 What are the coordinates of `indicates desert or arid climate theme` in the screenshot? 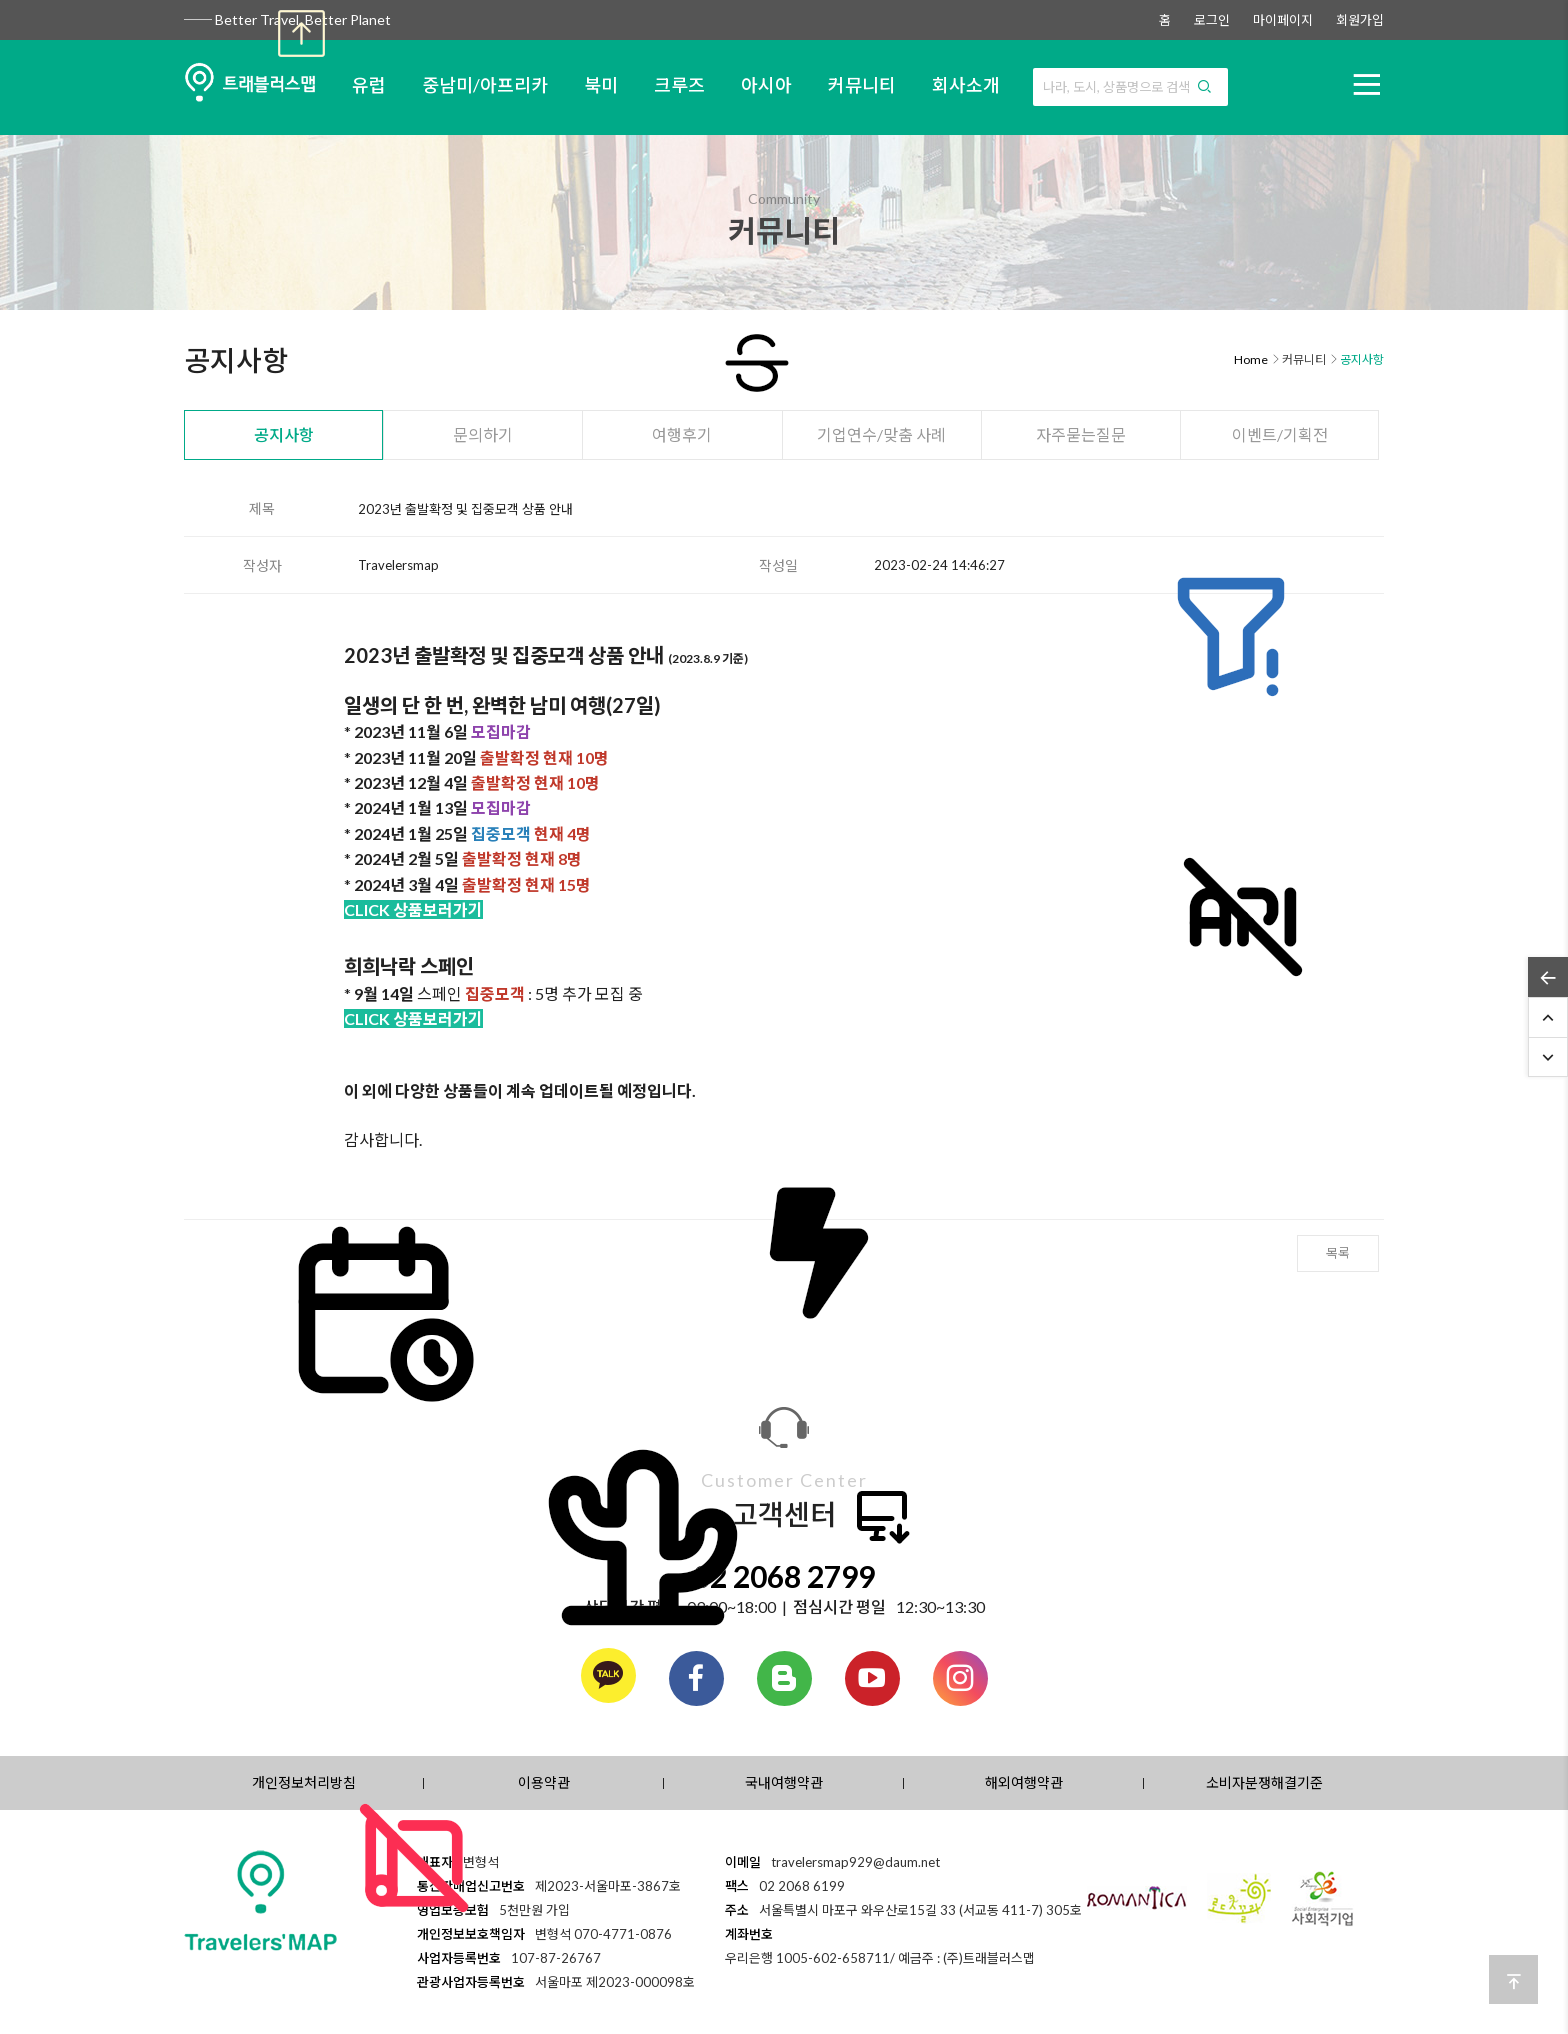 It's located at (643, 1544).